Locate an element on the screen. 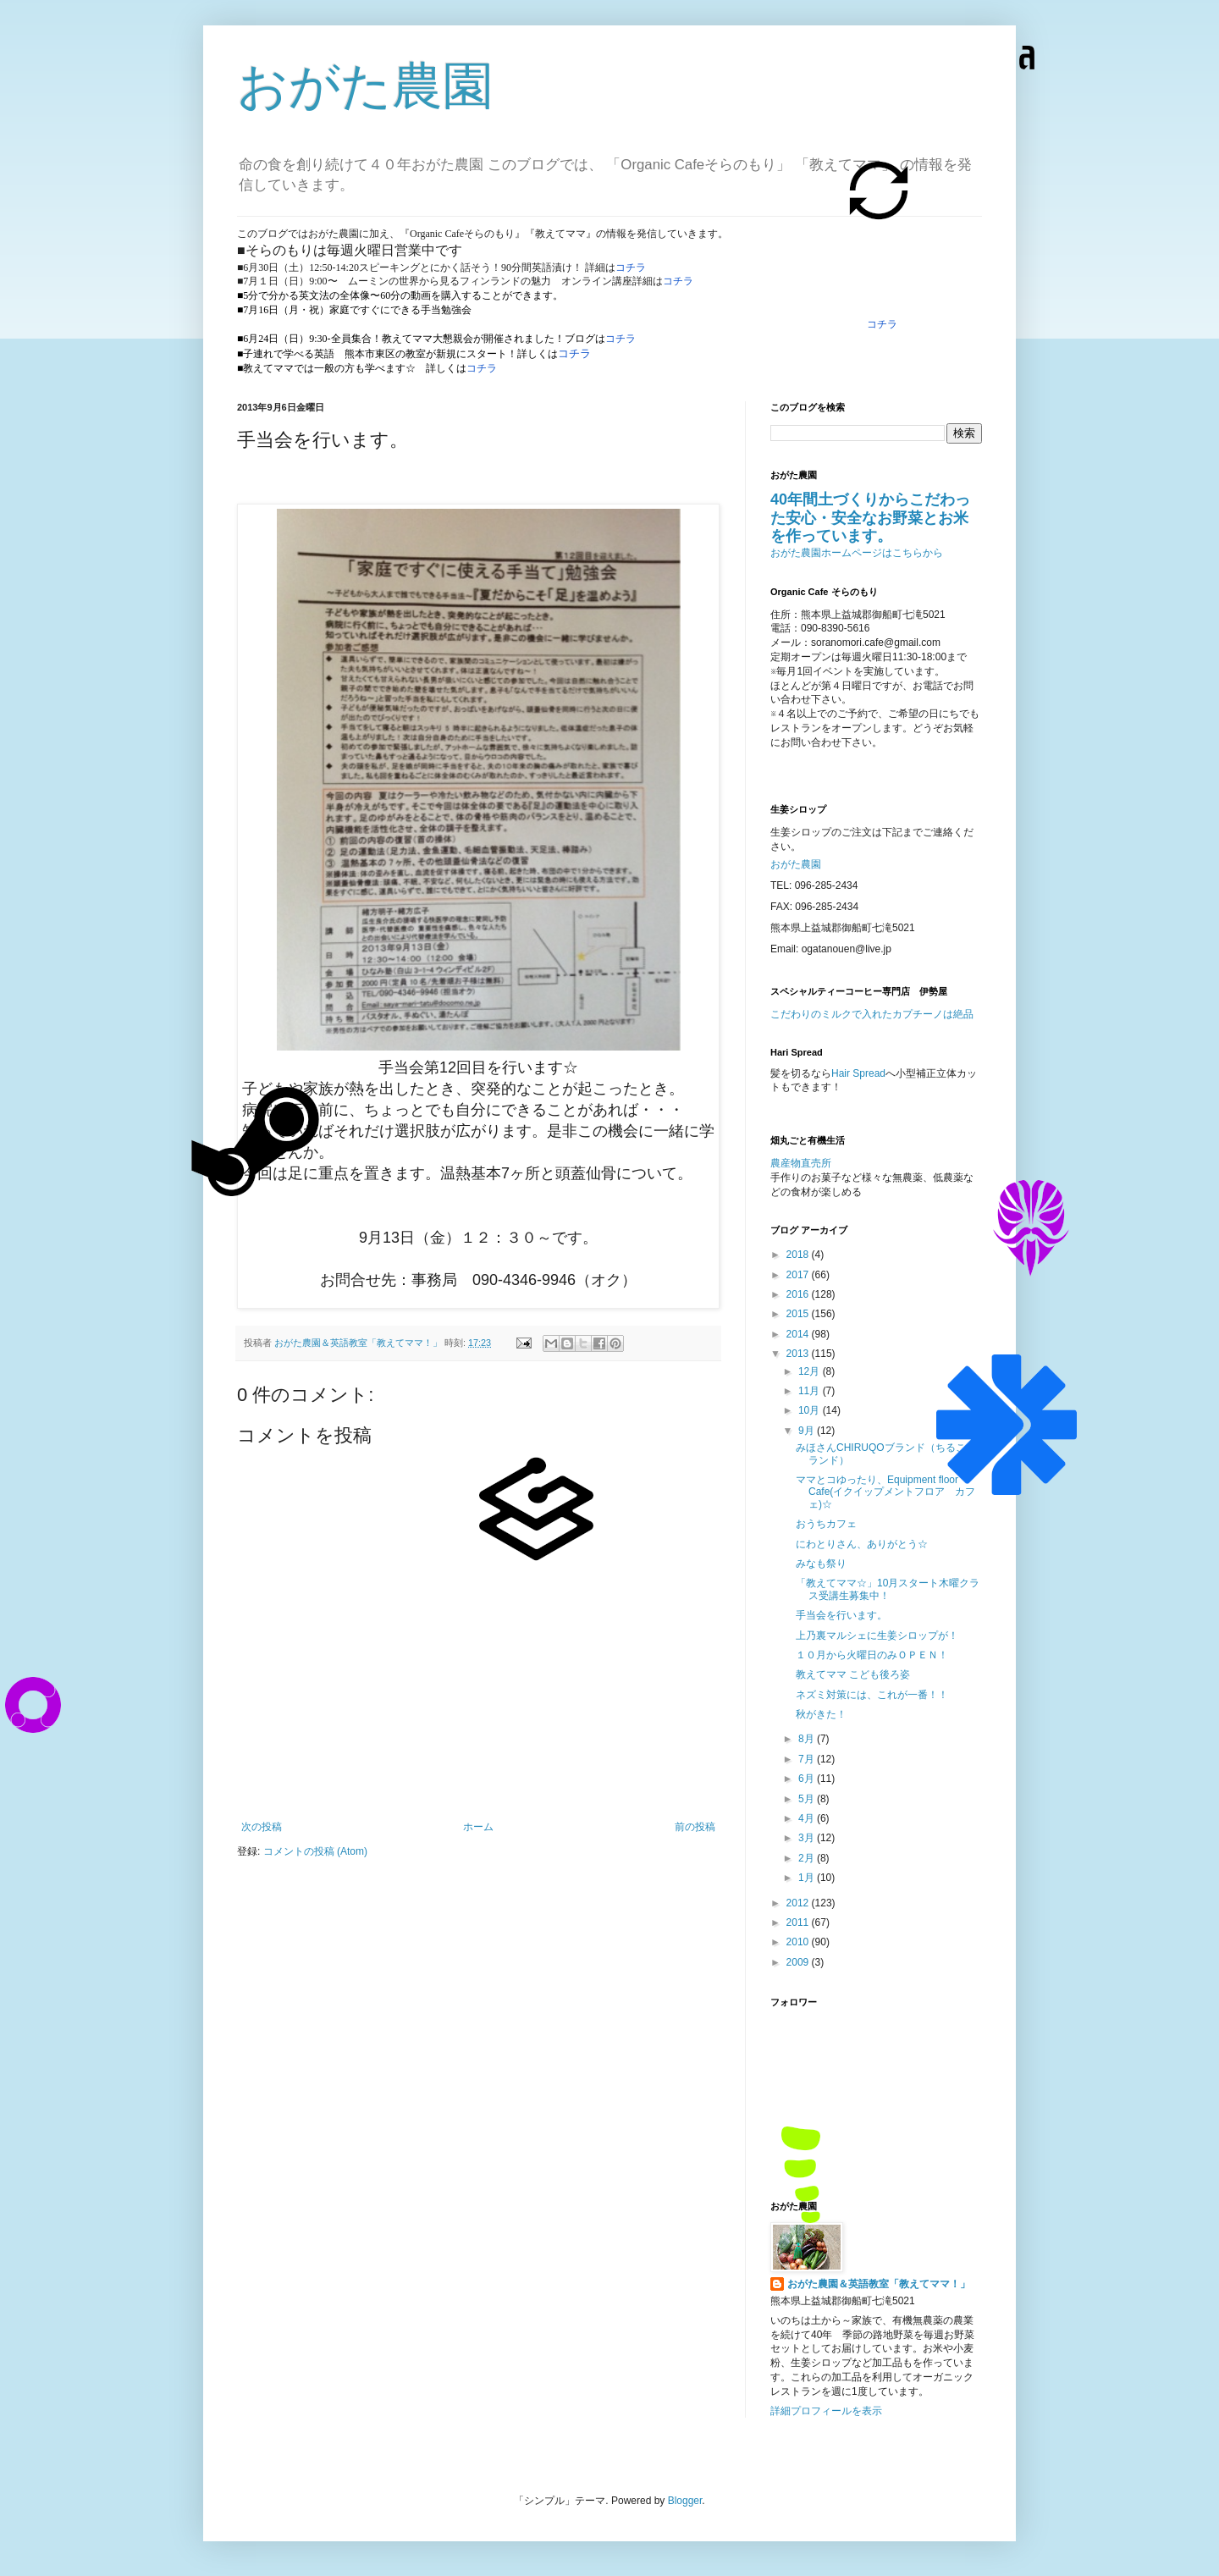  open magisk root management app is located at coordinates (1031, 1228).